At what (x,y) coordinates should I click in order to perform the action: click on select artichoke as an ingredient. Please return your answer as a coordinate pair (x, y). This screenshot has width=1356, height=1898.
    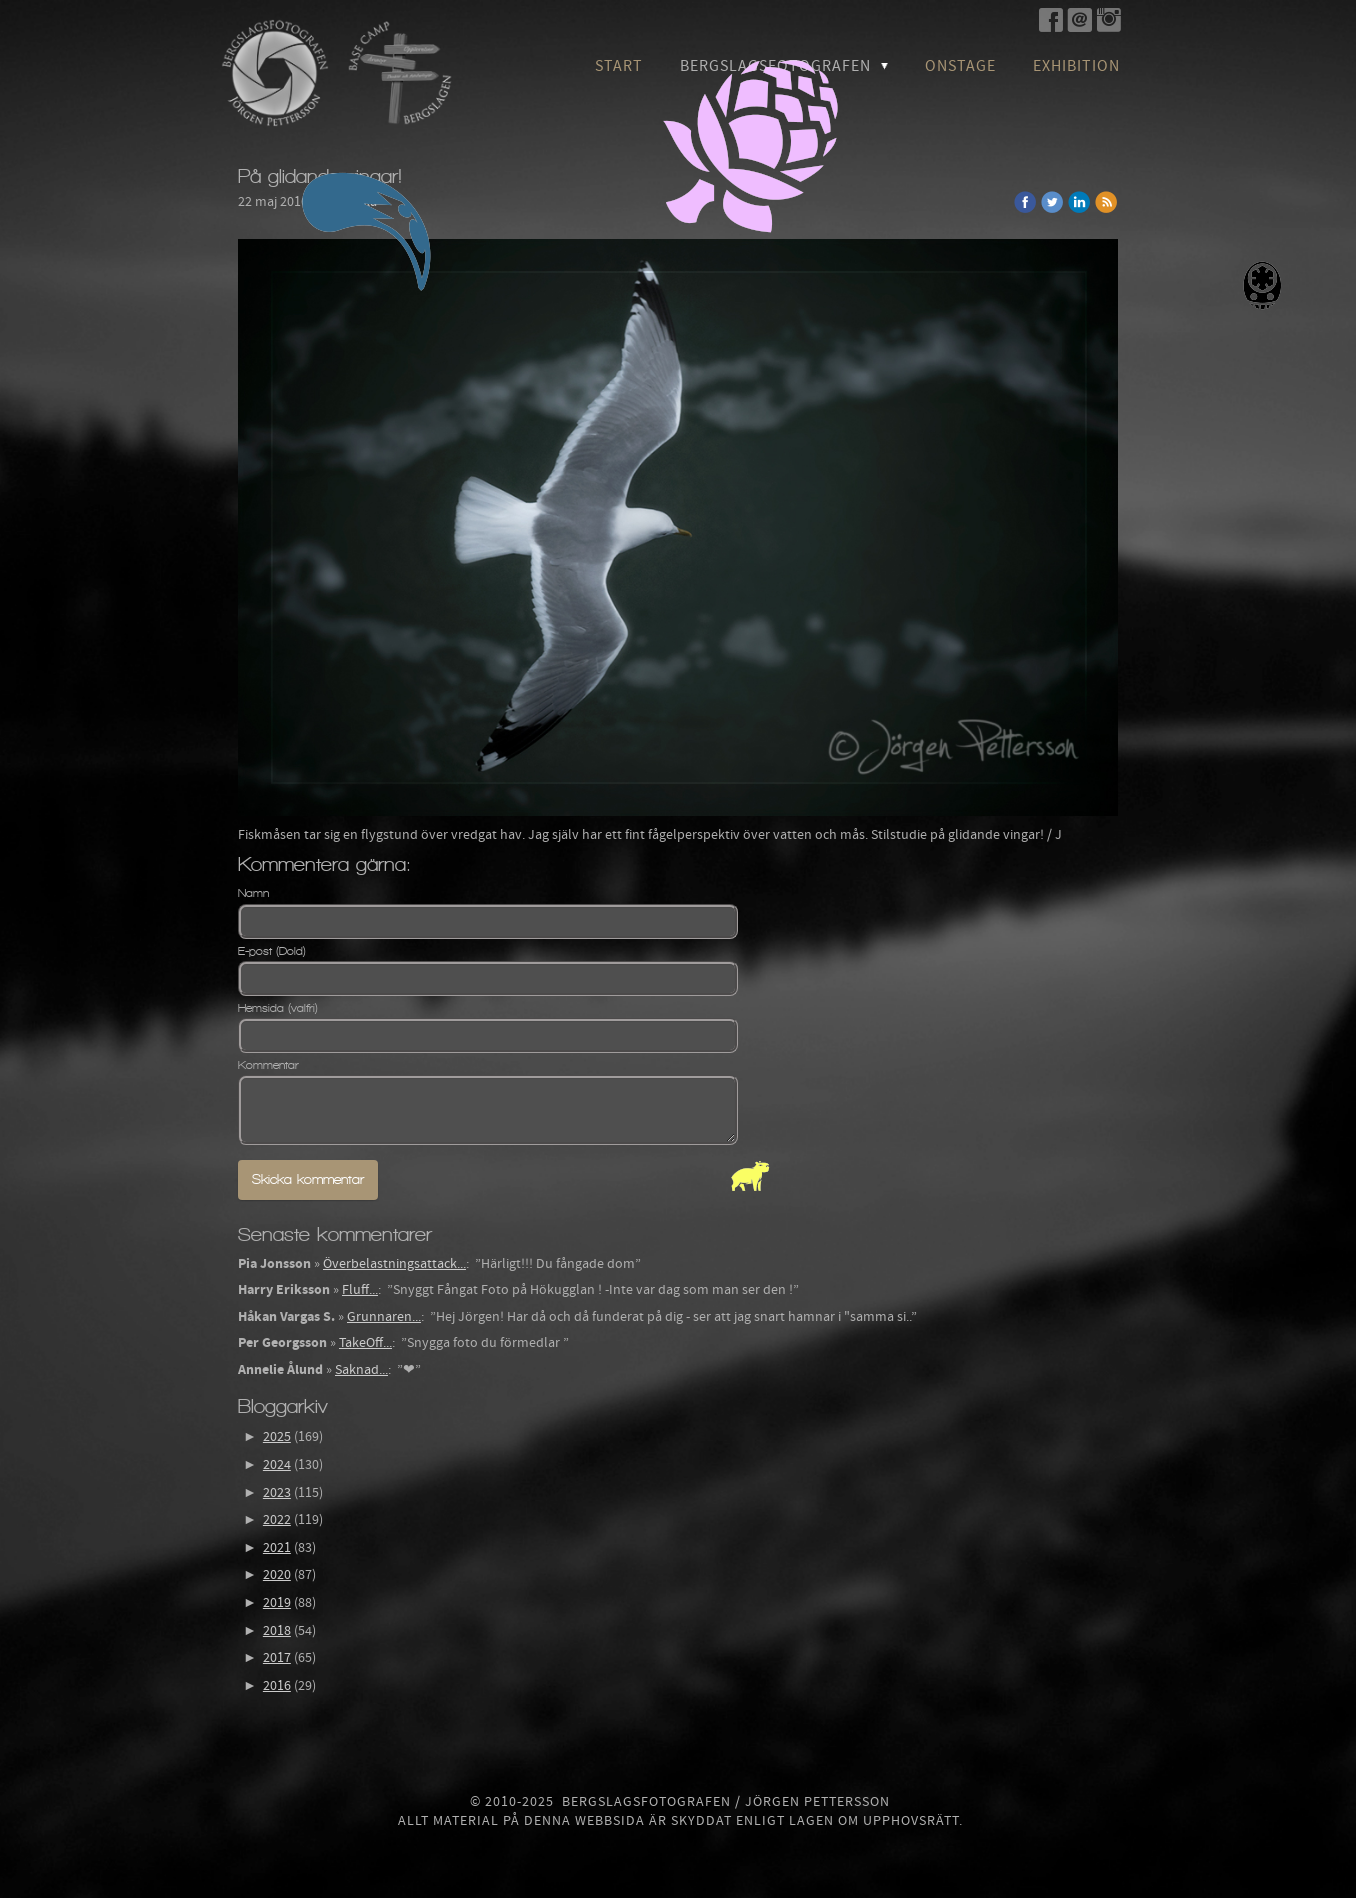
    Looking at the image, I should click on (751, 145).